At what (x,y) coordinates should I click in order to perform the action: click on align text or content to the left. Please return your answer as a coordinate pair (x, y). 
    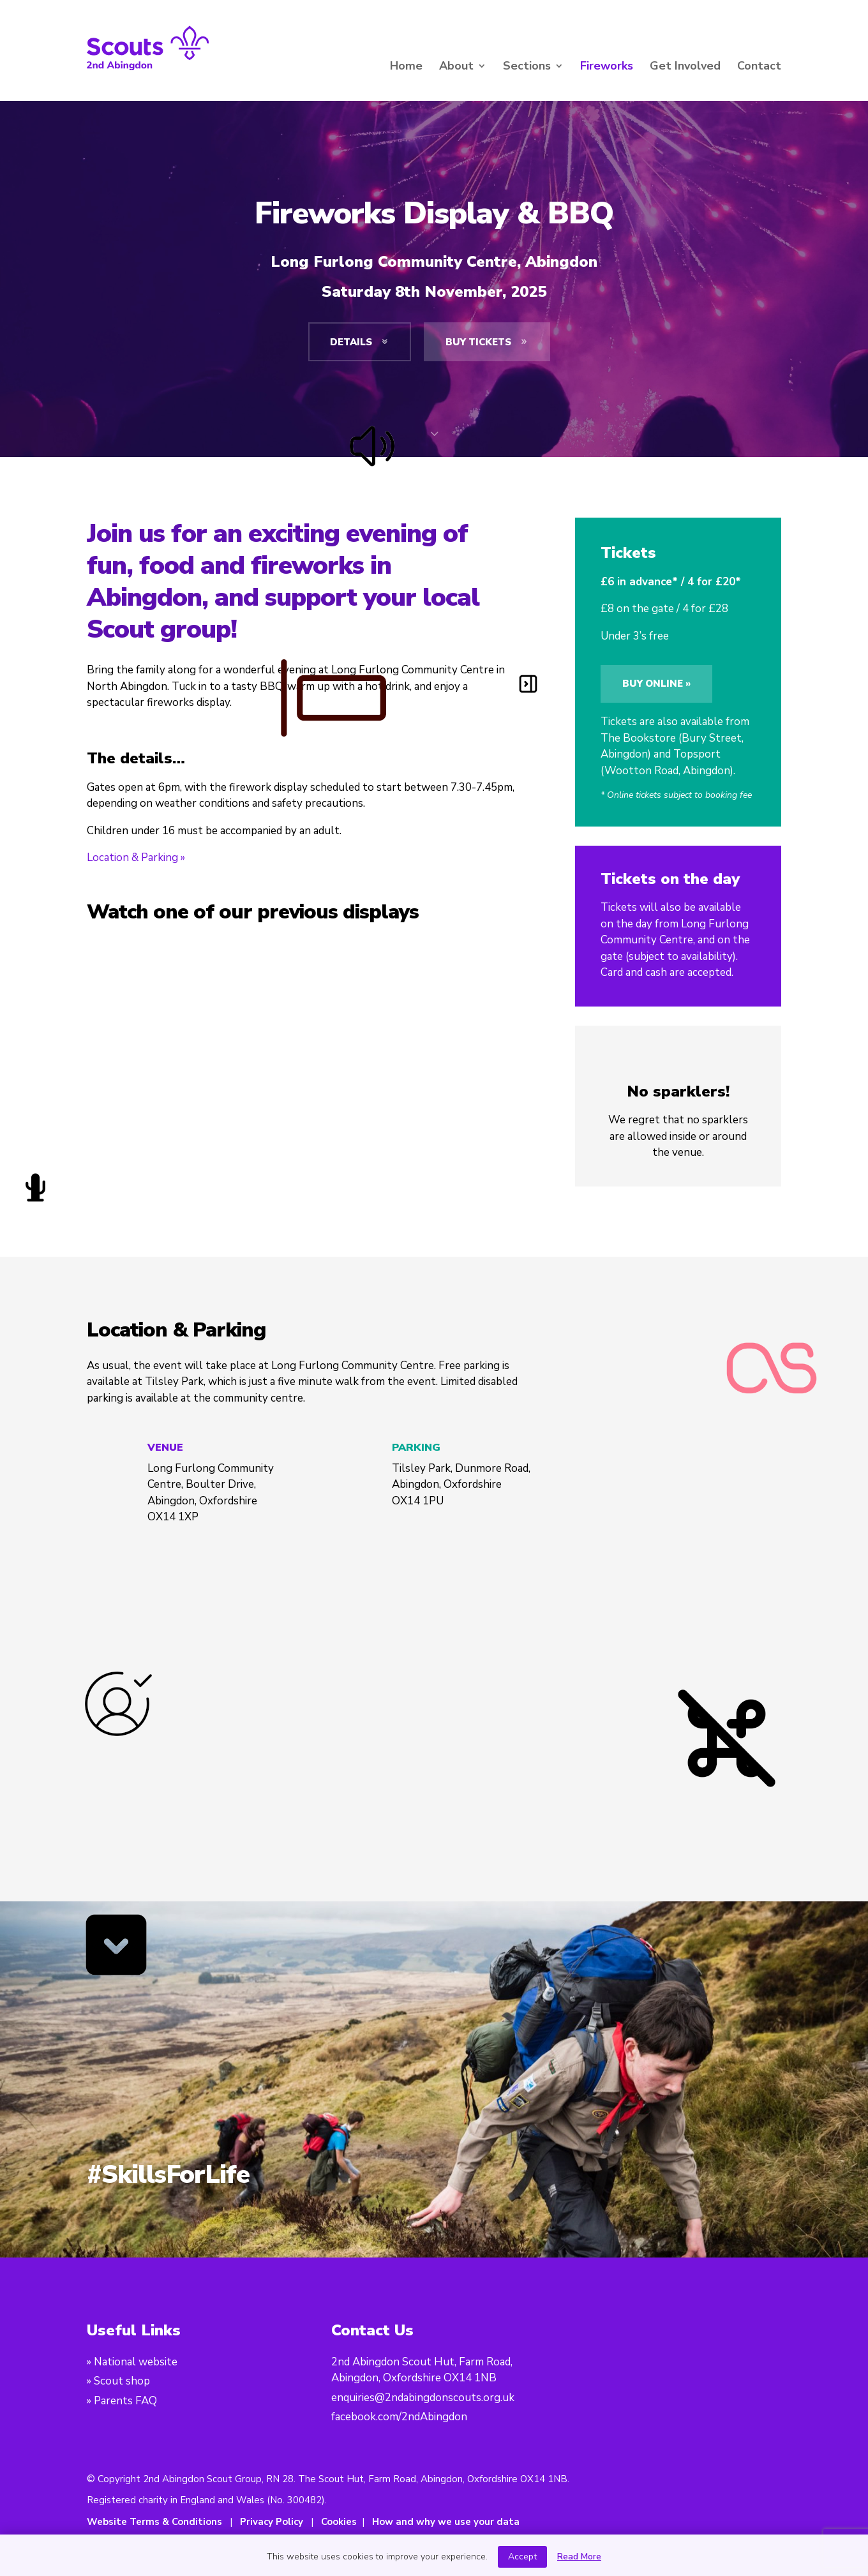
    Looking at the image, I should click on (331, 698).